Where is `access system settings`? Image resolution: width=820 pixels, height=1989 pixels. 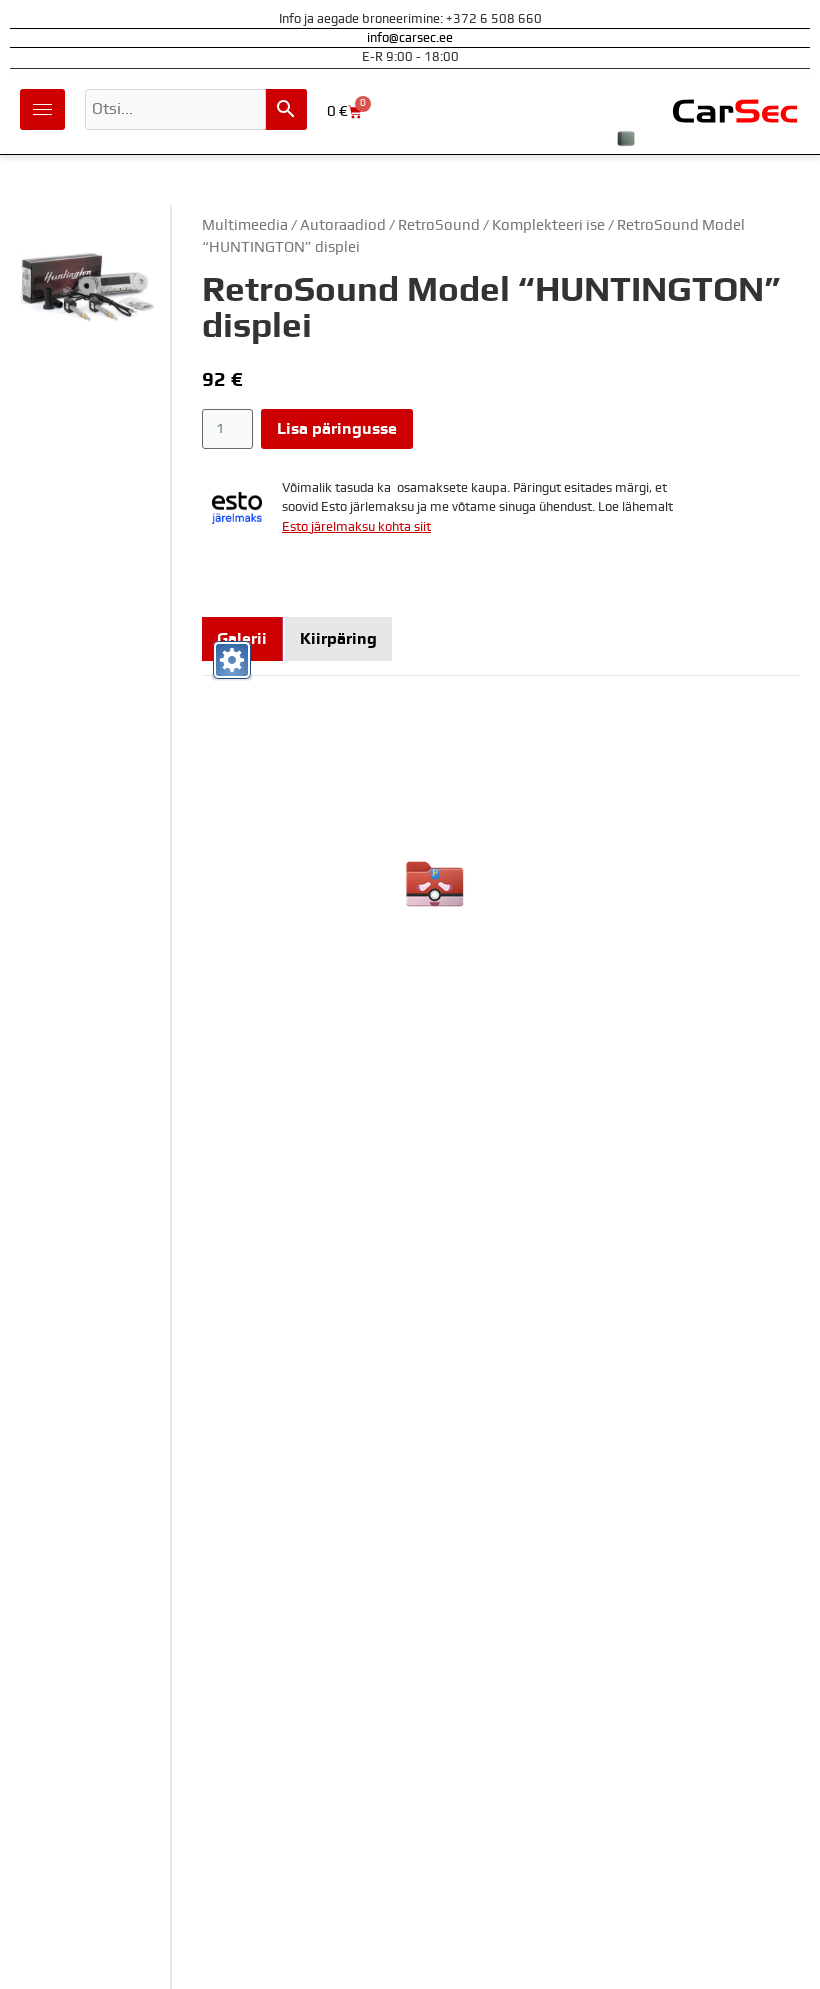 access system settings is located at coordinates (232, 662).